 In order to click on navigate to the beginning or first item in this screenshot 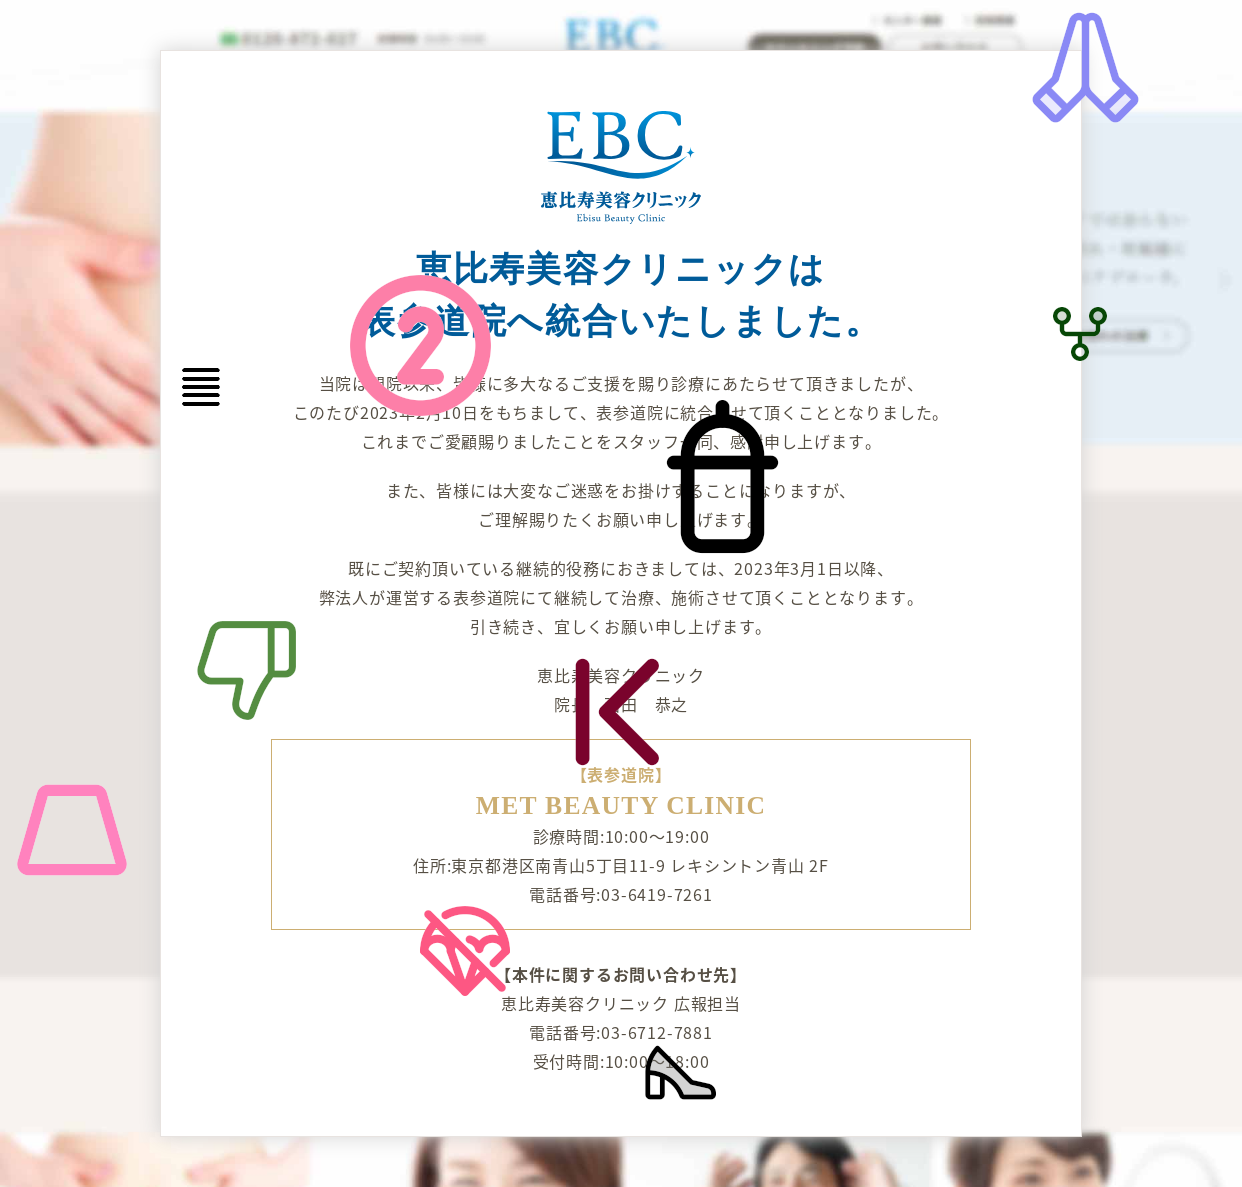, I will do `click(615, 712)`.